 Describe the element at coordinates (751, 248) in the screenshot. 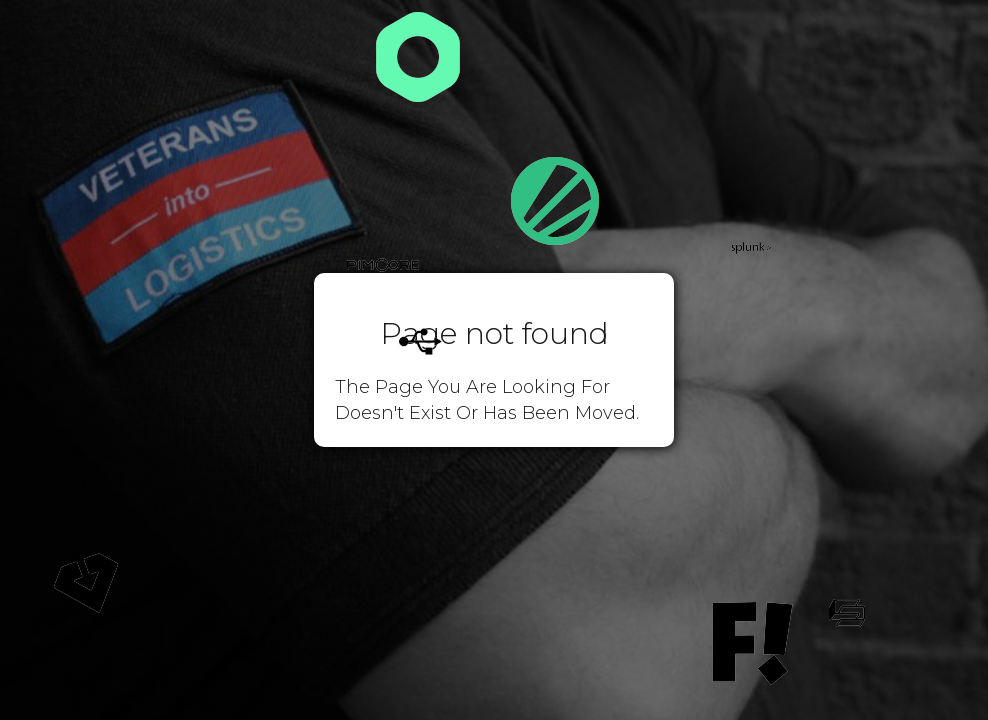

I see `splunk logo - access data analytics and monitoring platform` at that location.